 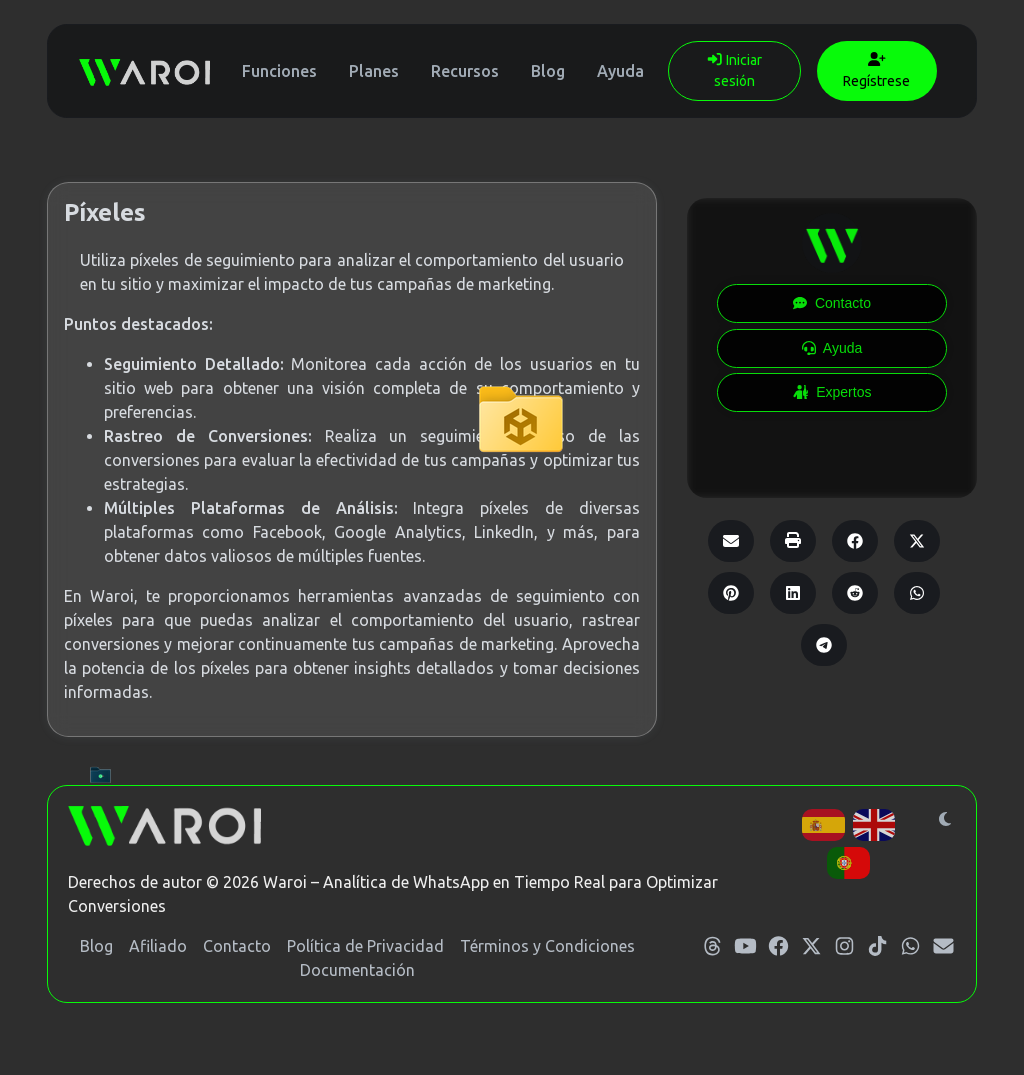 What do you see at coordinates (100, 775) in the screenshot?
I see `open android 11 system folder` at bounding box center [100, 775].